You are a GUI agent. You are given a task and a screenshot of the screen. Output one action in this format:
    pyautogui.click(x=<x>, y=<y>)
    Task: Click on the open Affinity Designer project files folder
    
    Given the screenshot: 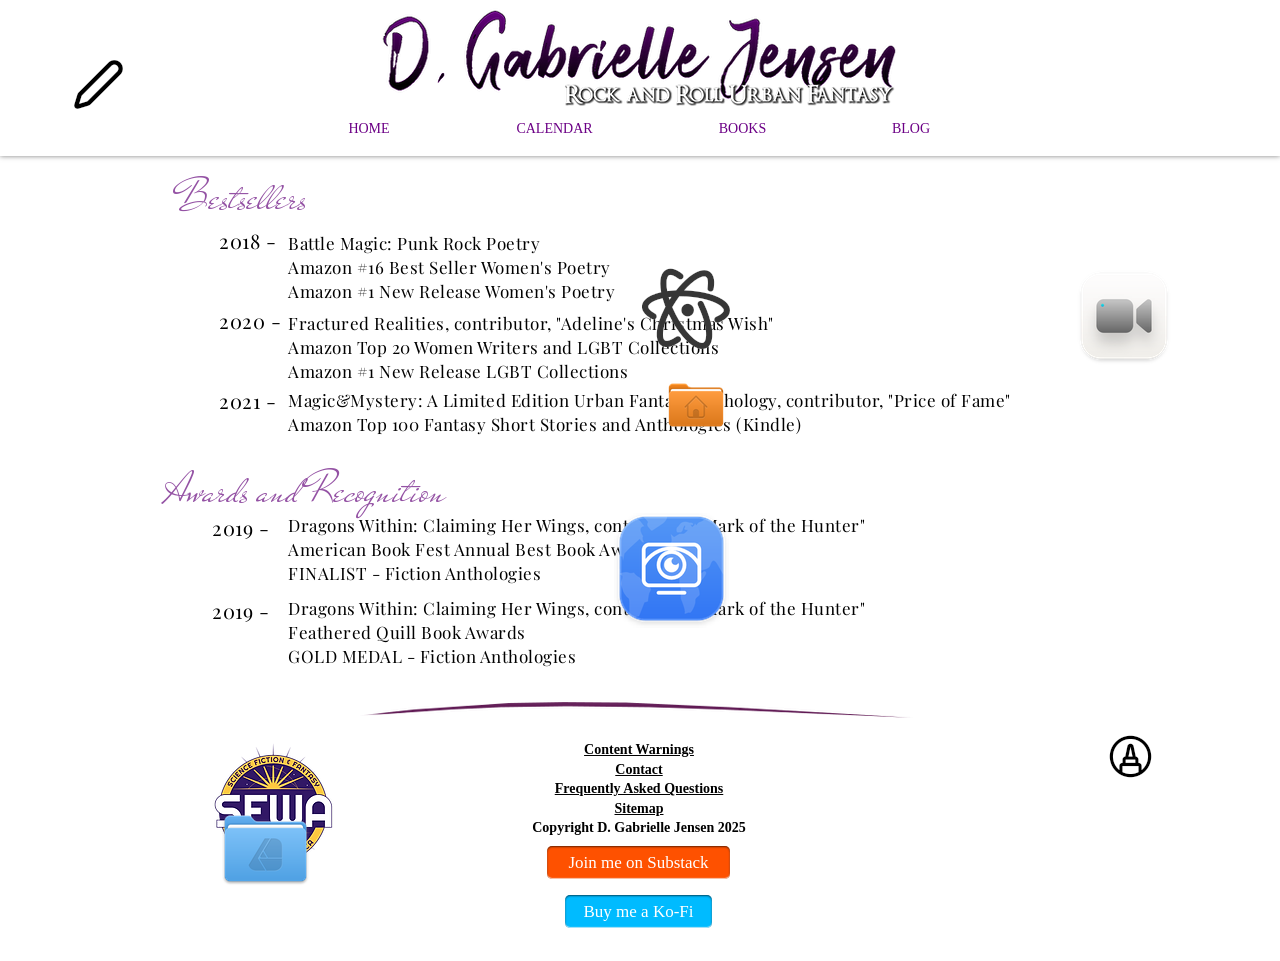 What is the action you would take?
    pyautogui.click(x=265, y=848)
    